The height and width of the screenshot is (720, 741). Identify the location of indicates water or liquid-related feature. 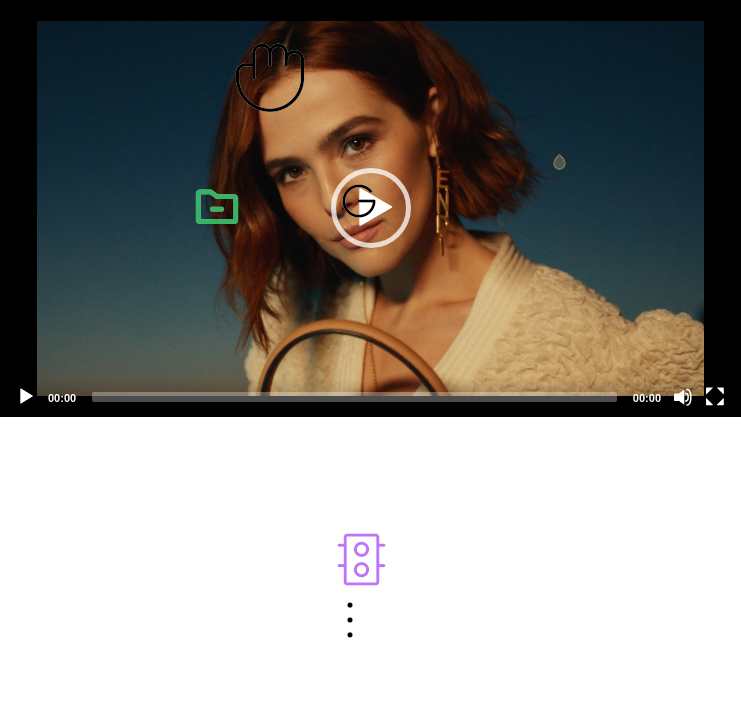
(559, 162).